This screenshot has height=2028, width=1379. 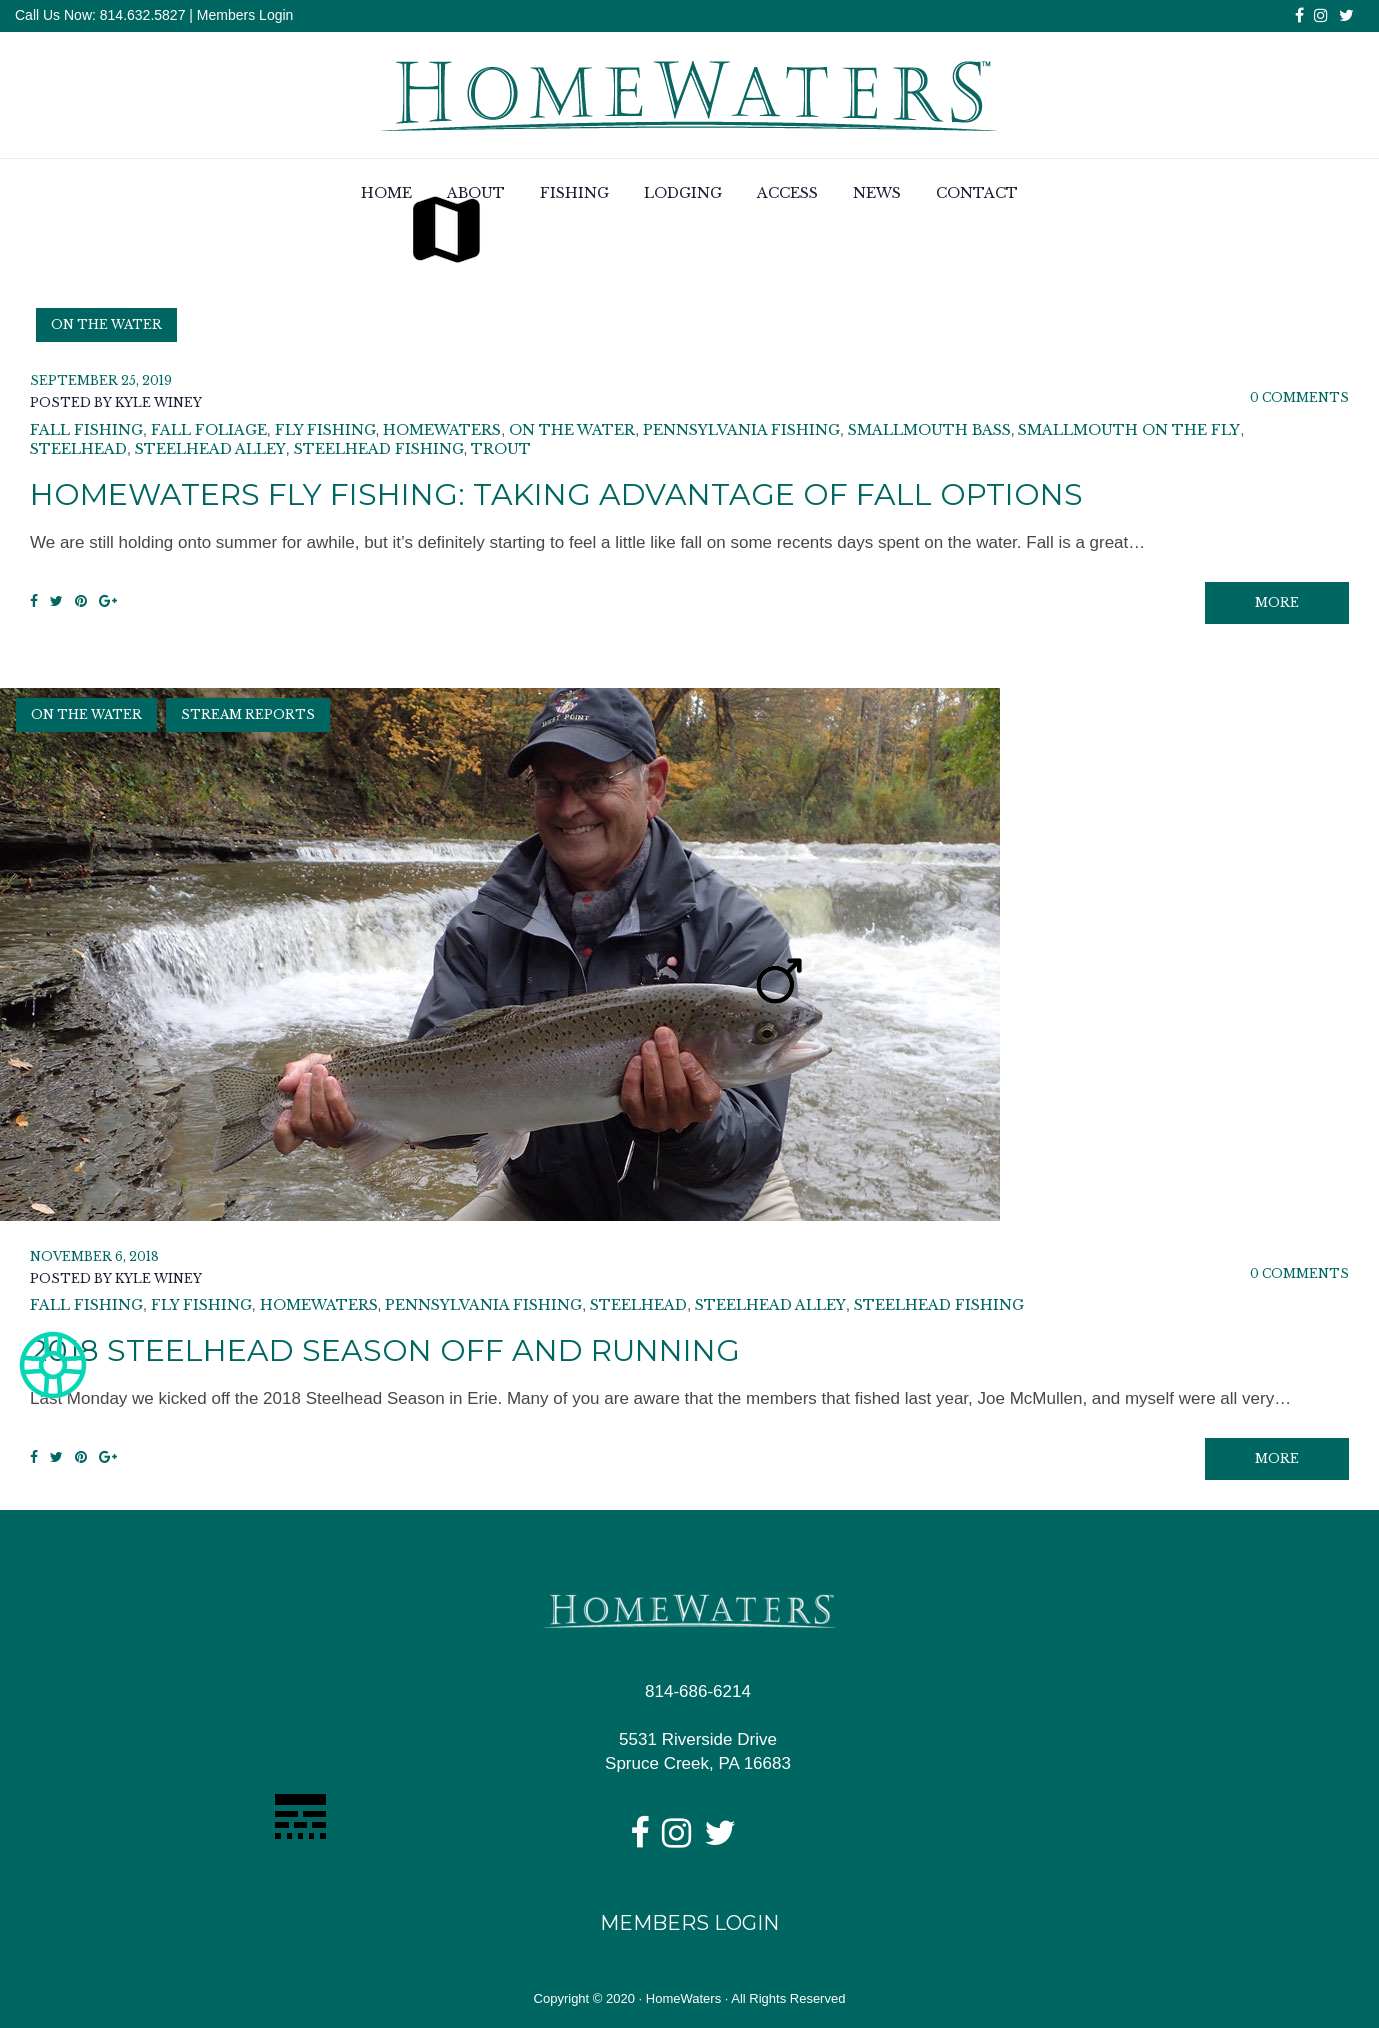 I want to click on select male gender option, so click(x=779, y=981).